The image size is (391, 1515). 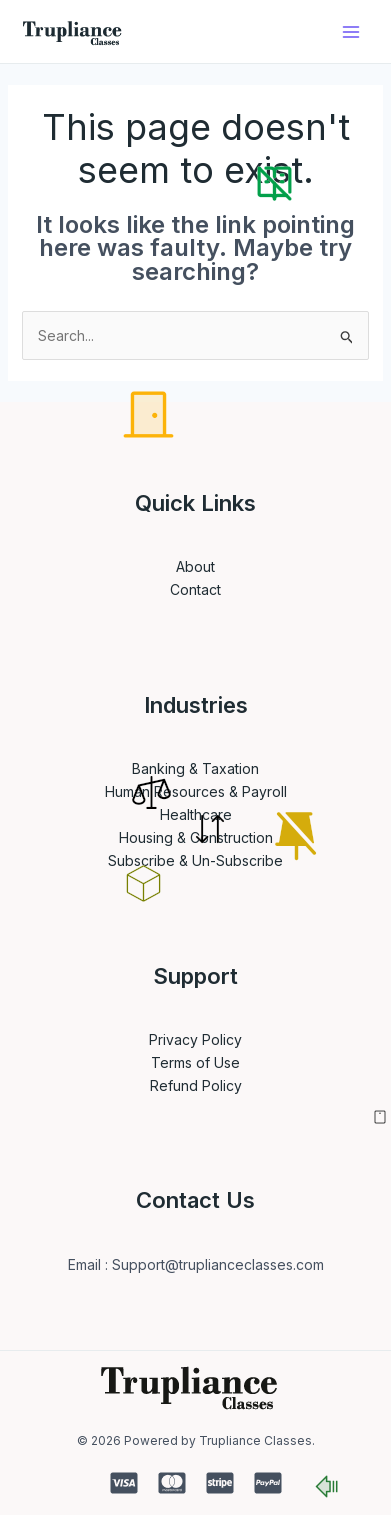 What do you see at coordinates (151, 792) in the screenshot?
I see `compare items or options` at bounding box center [151, 792].